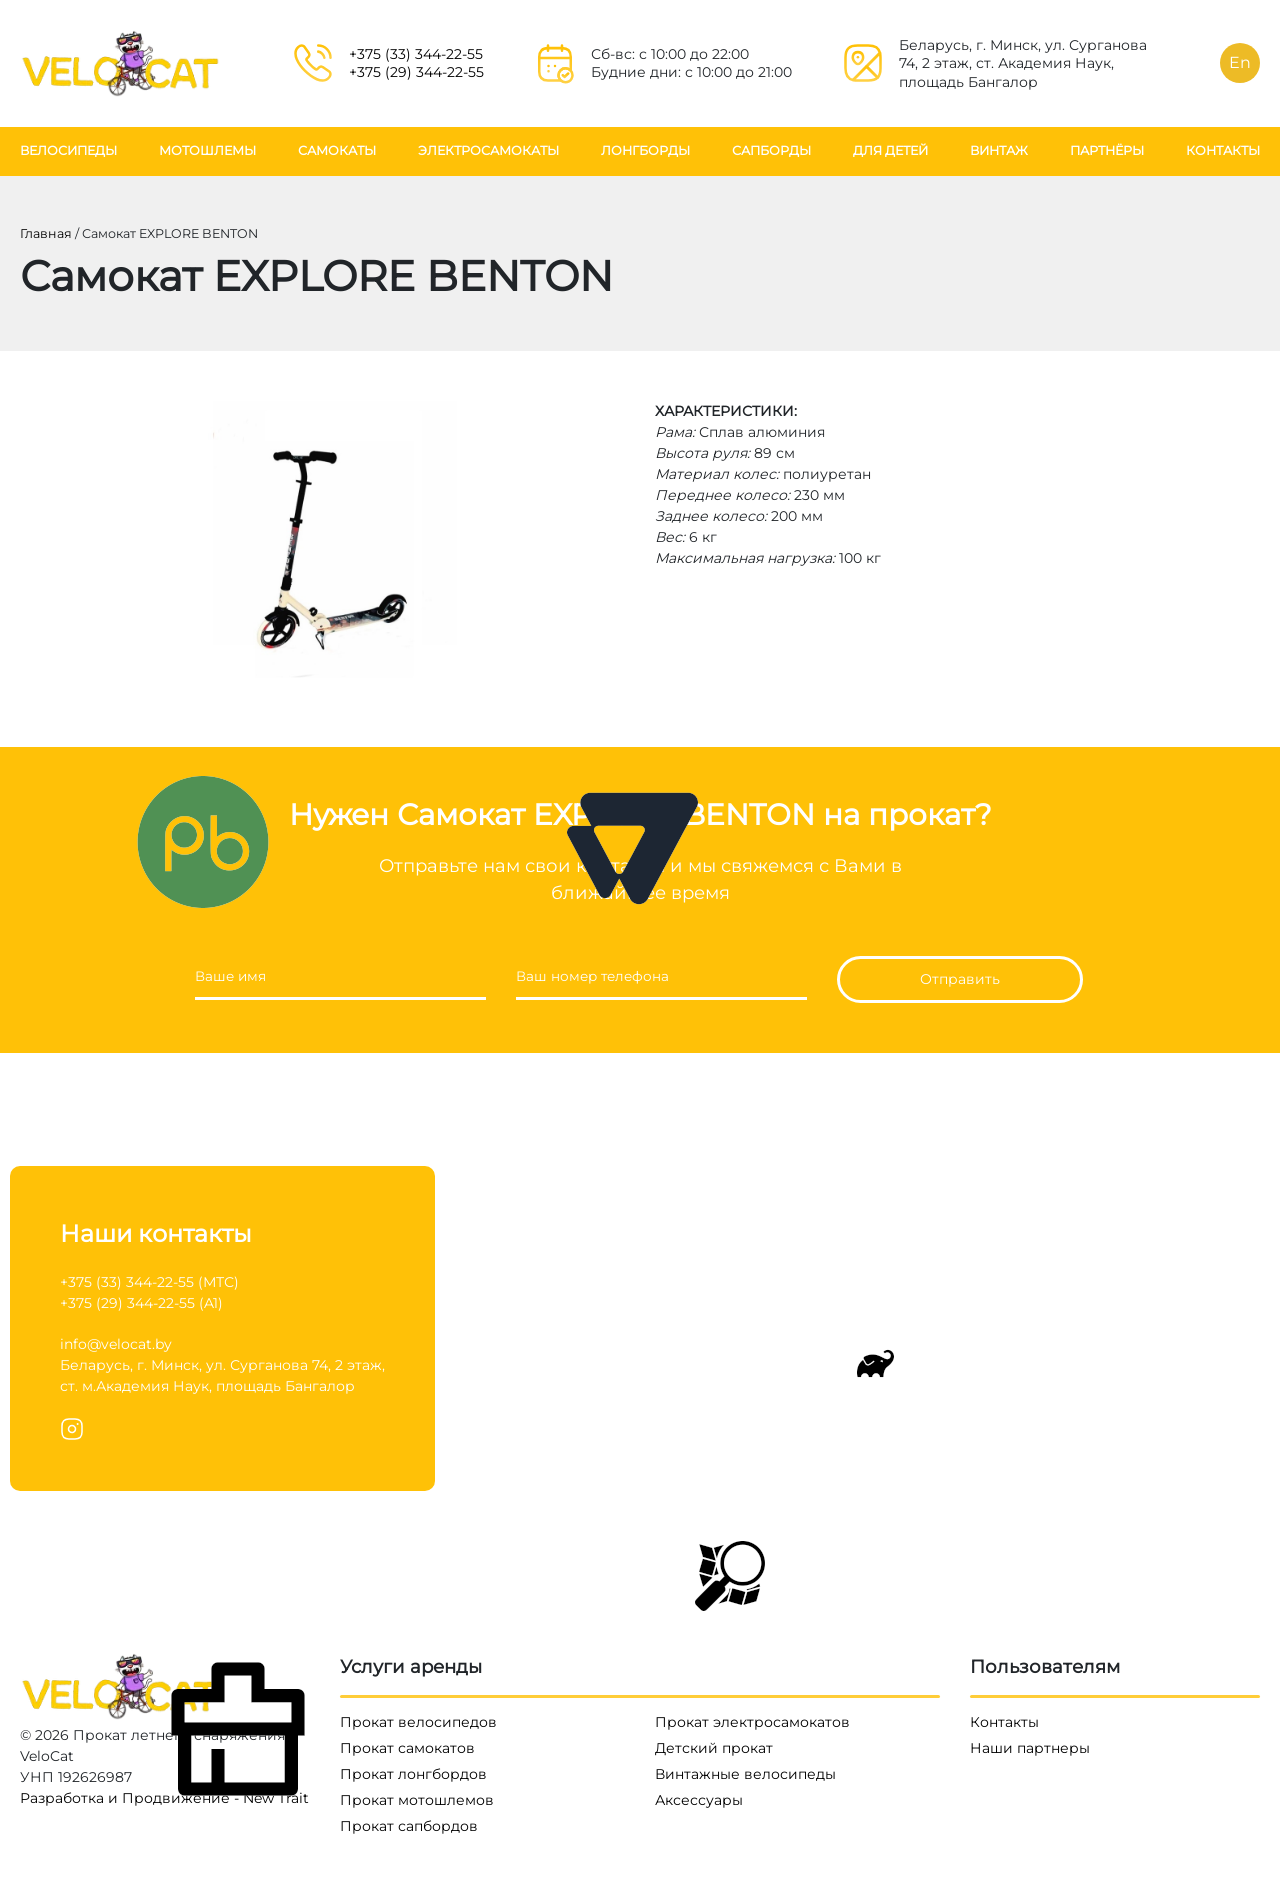  I want to click on prepbytes logo, so click(203, 842).